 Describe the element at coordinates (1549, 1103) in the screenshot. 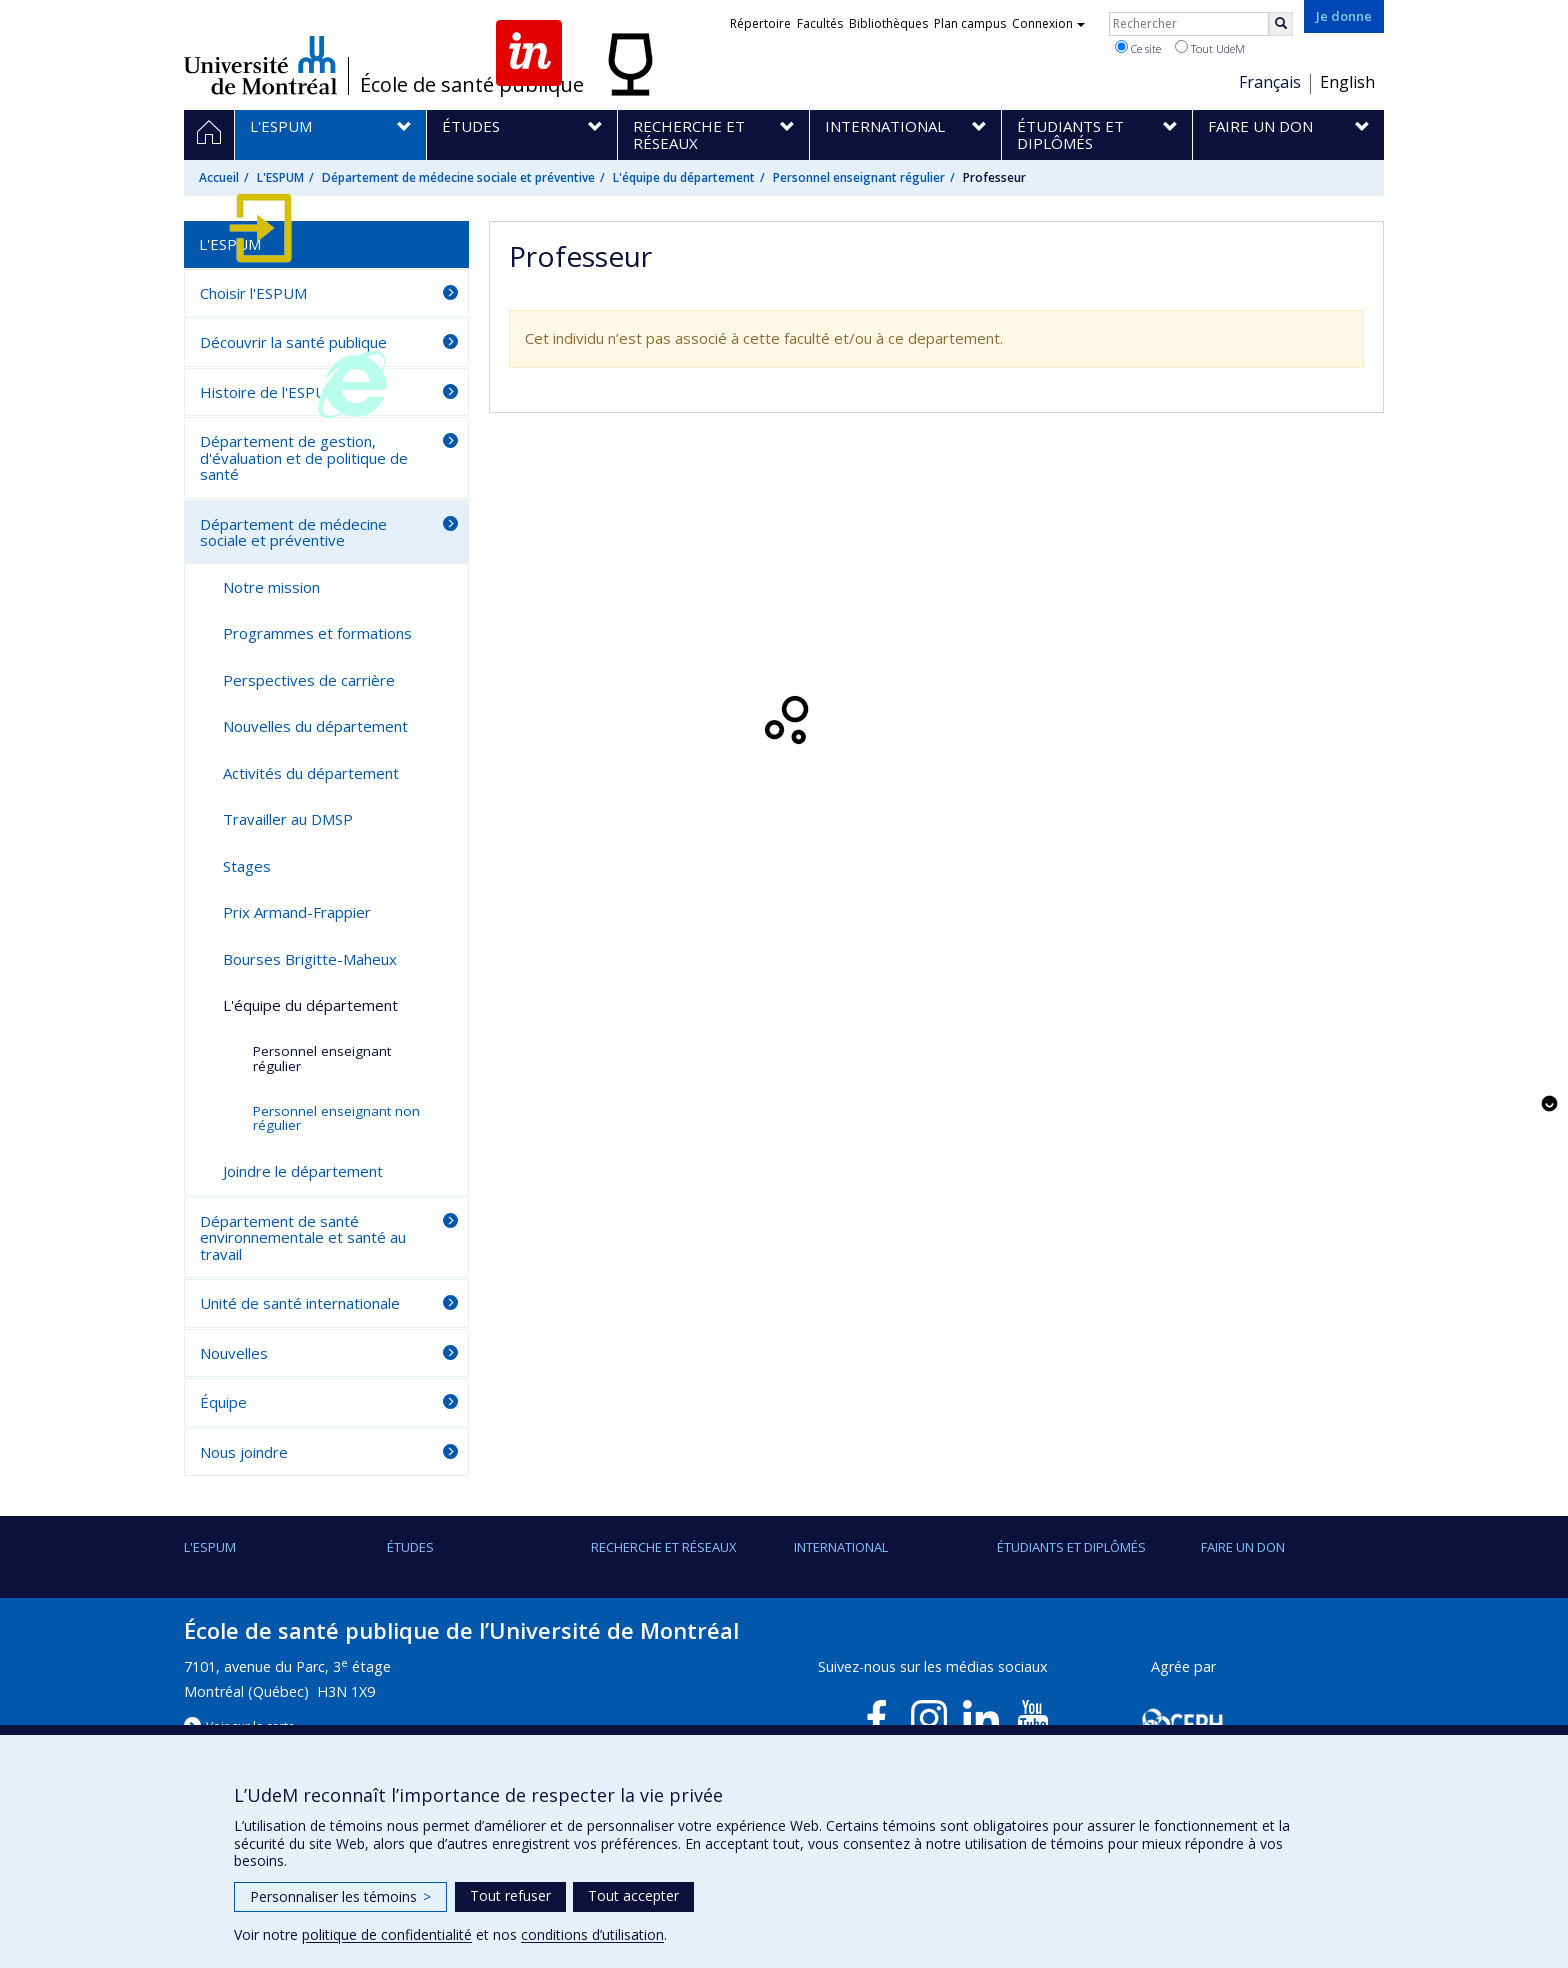

I see `view your profile` at that location.